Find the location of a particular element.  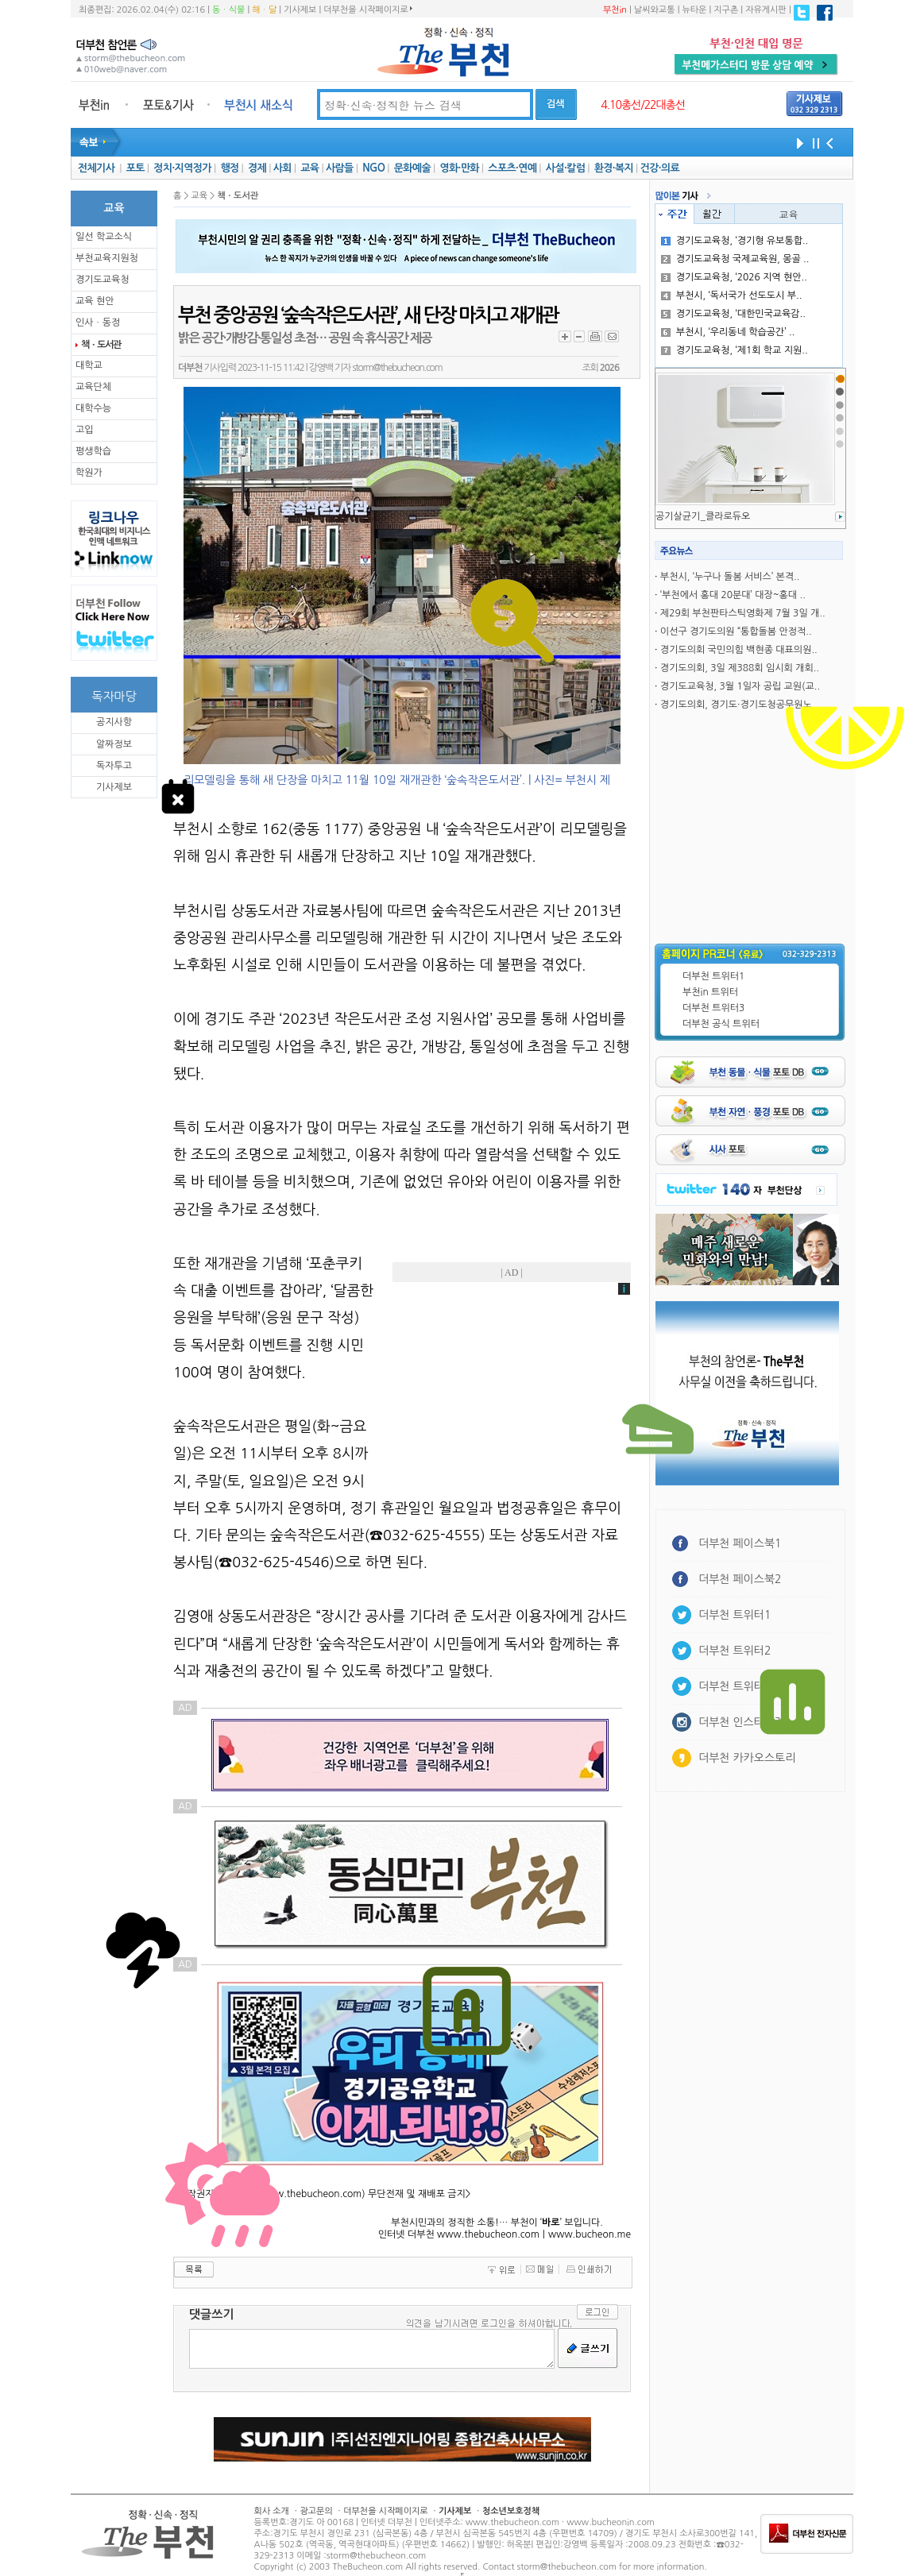

cancel or delete a scheduled event is located at coordinates (178, 798).